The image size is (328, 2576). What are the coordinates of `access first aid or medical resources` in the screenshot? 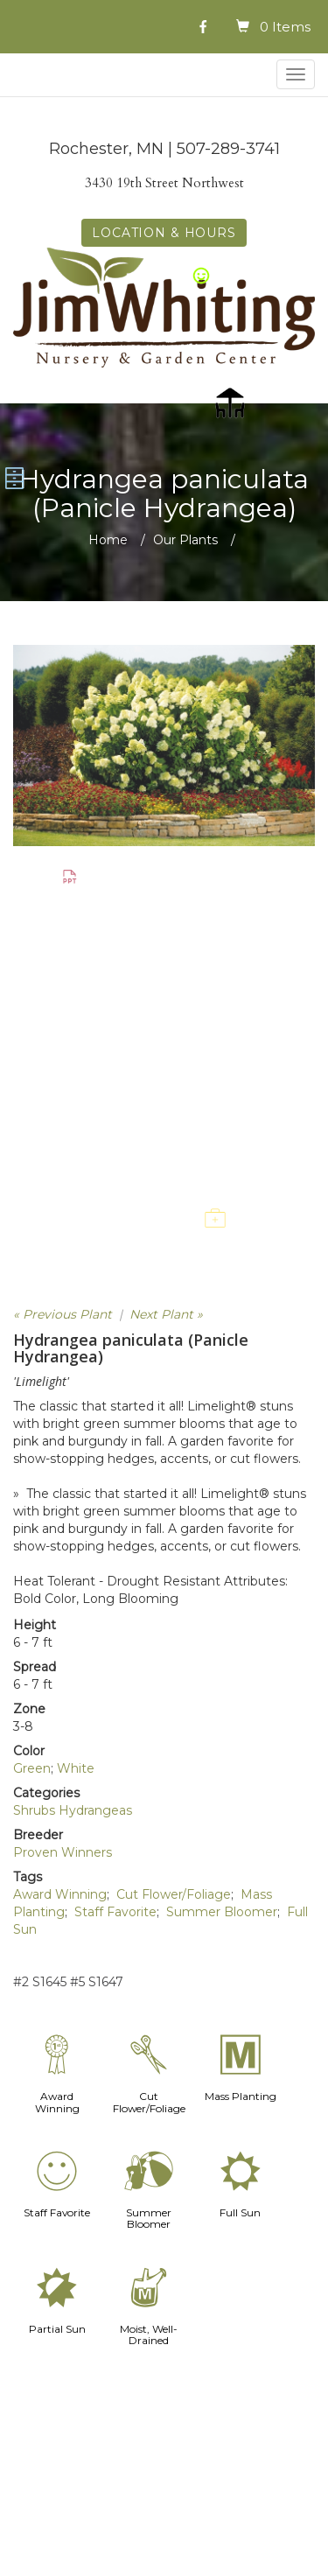 It's located at (215, 1219).